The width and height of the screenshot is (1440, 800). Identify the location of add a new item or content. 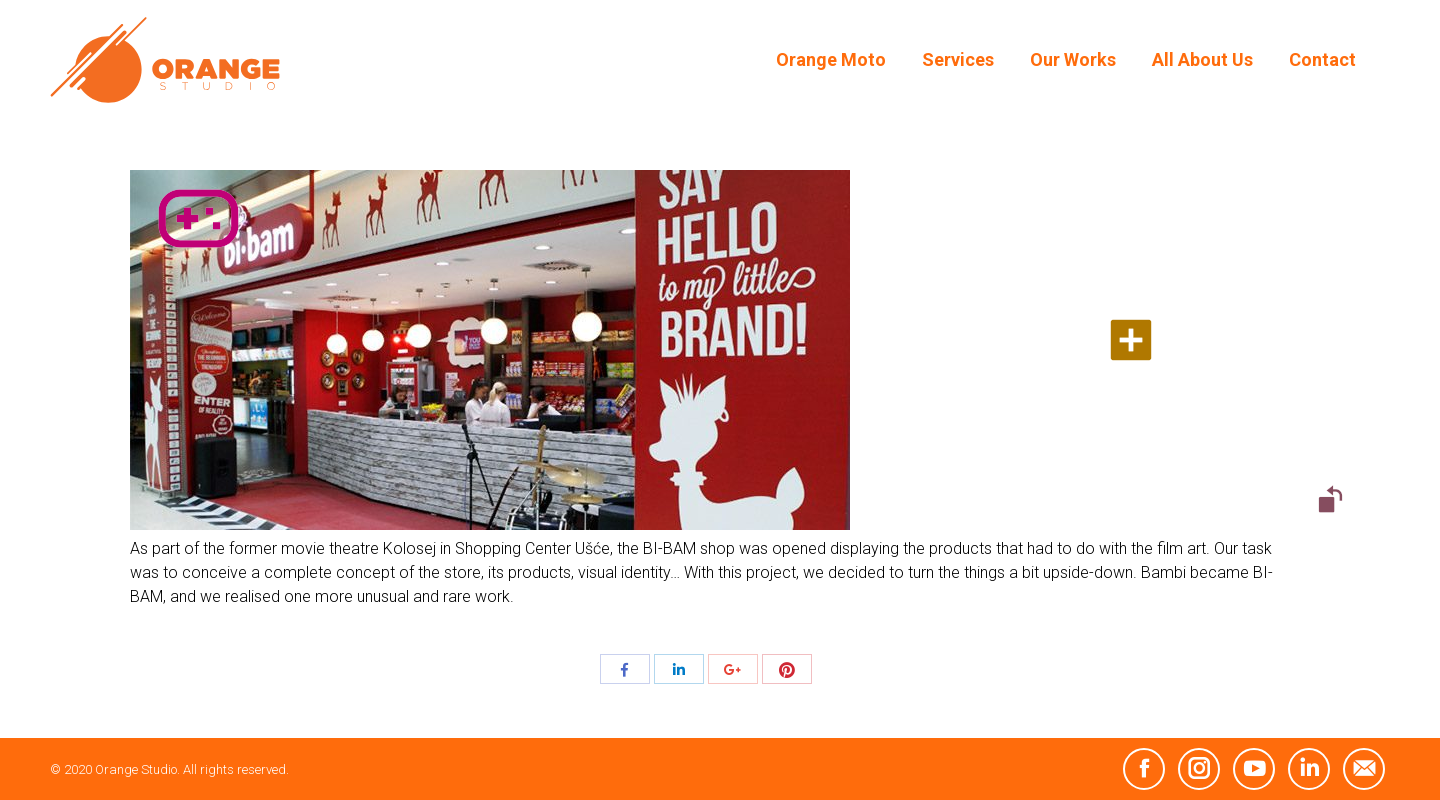
(1131, 340).